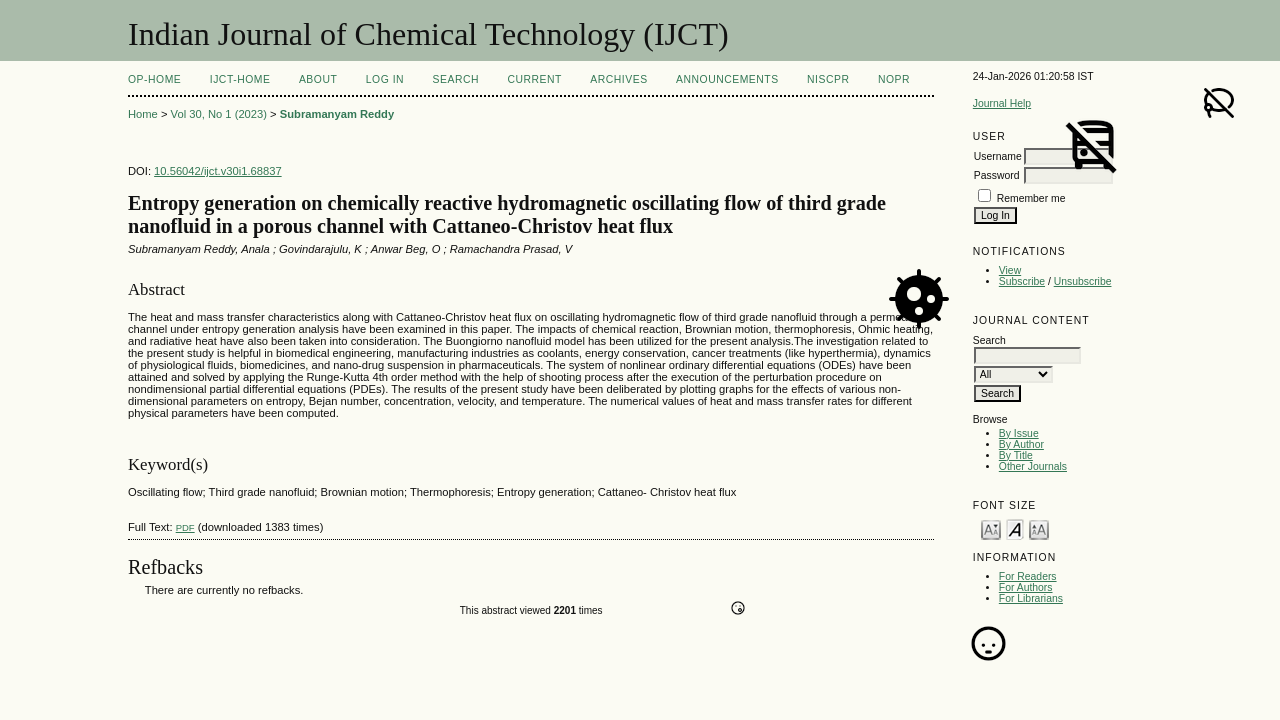 Image resolution: width=1280 pixels, height=720 pixels. I want to click on indicates a sad or disappointed mood, so click(988, 643).